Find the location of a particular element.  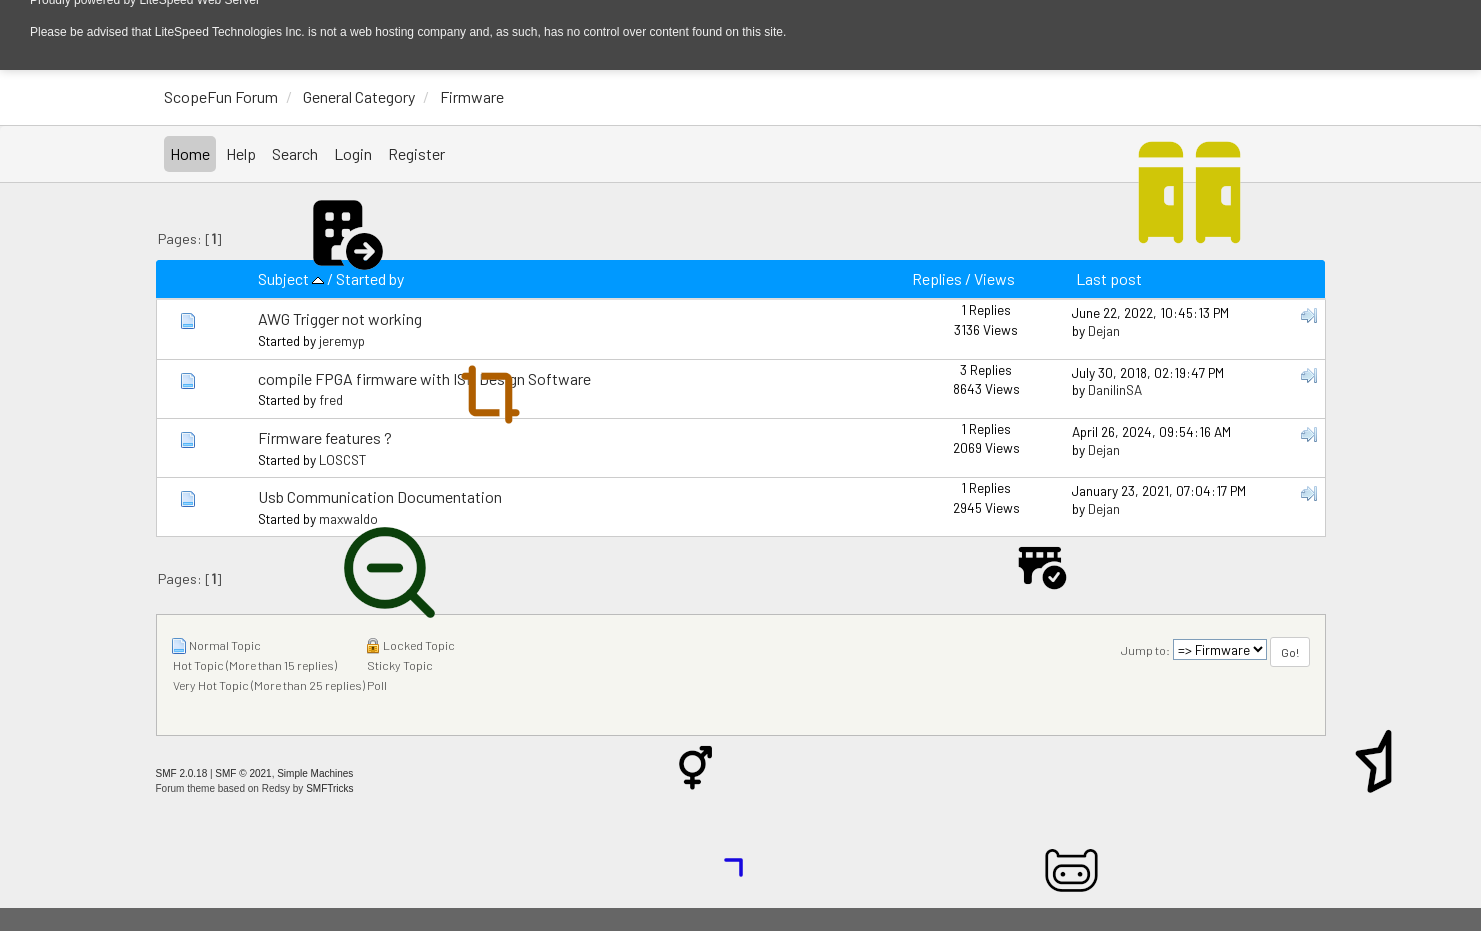

bridge inspection verified or approved is located at coordinates (1042, 565).